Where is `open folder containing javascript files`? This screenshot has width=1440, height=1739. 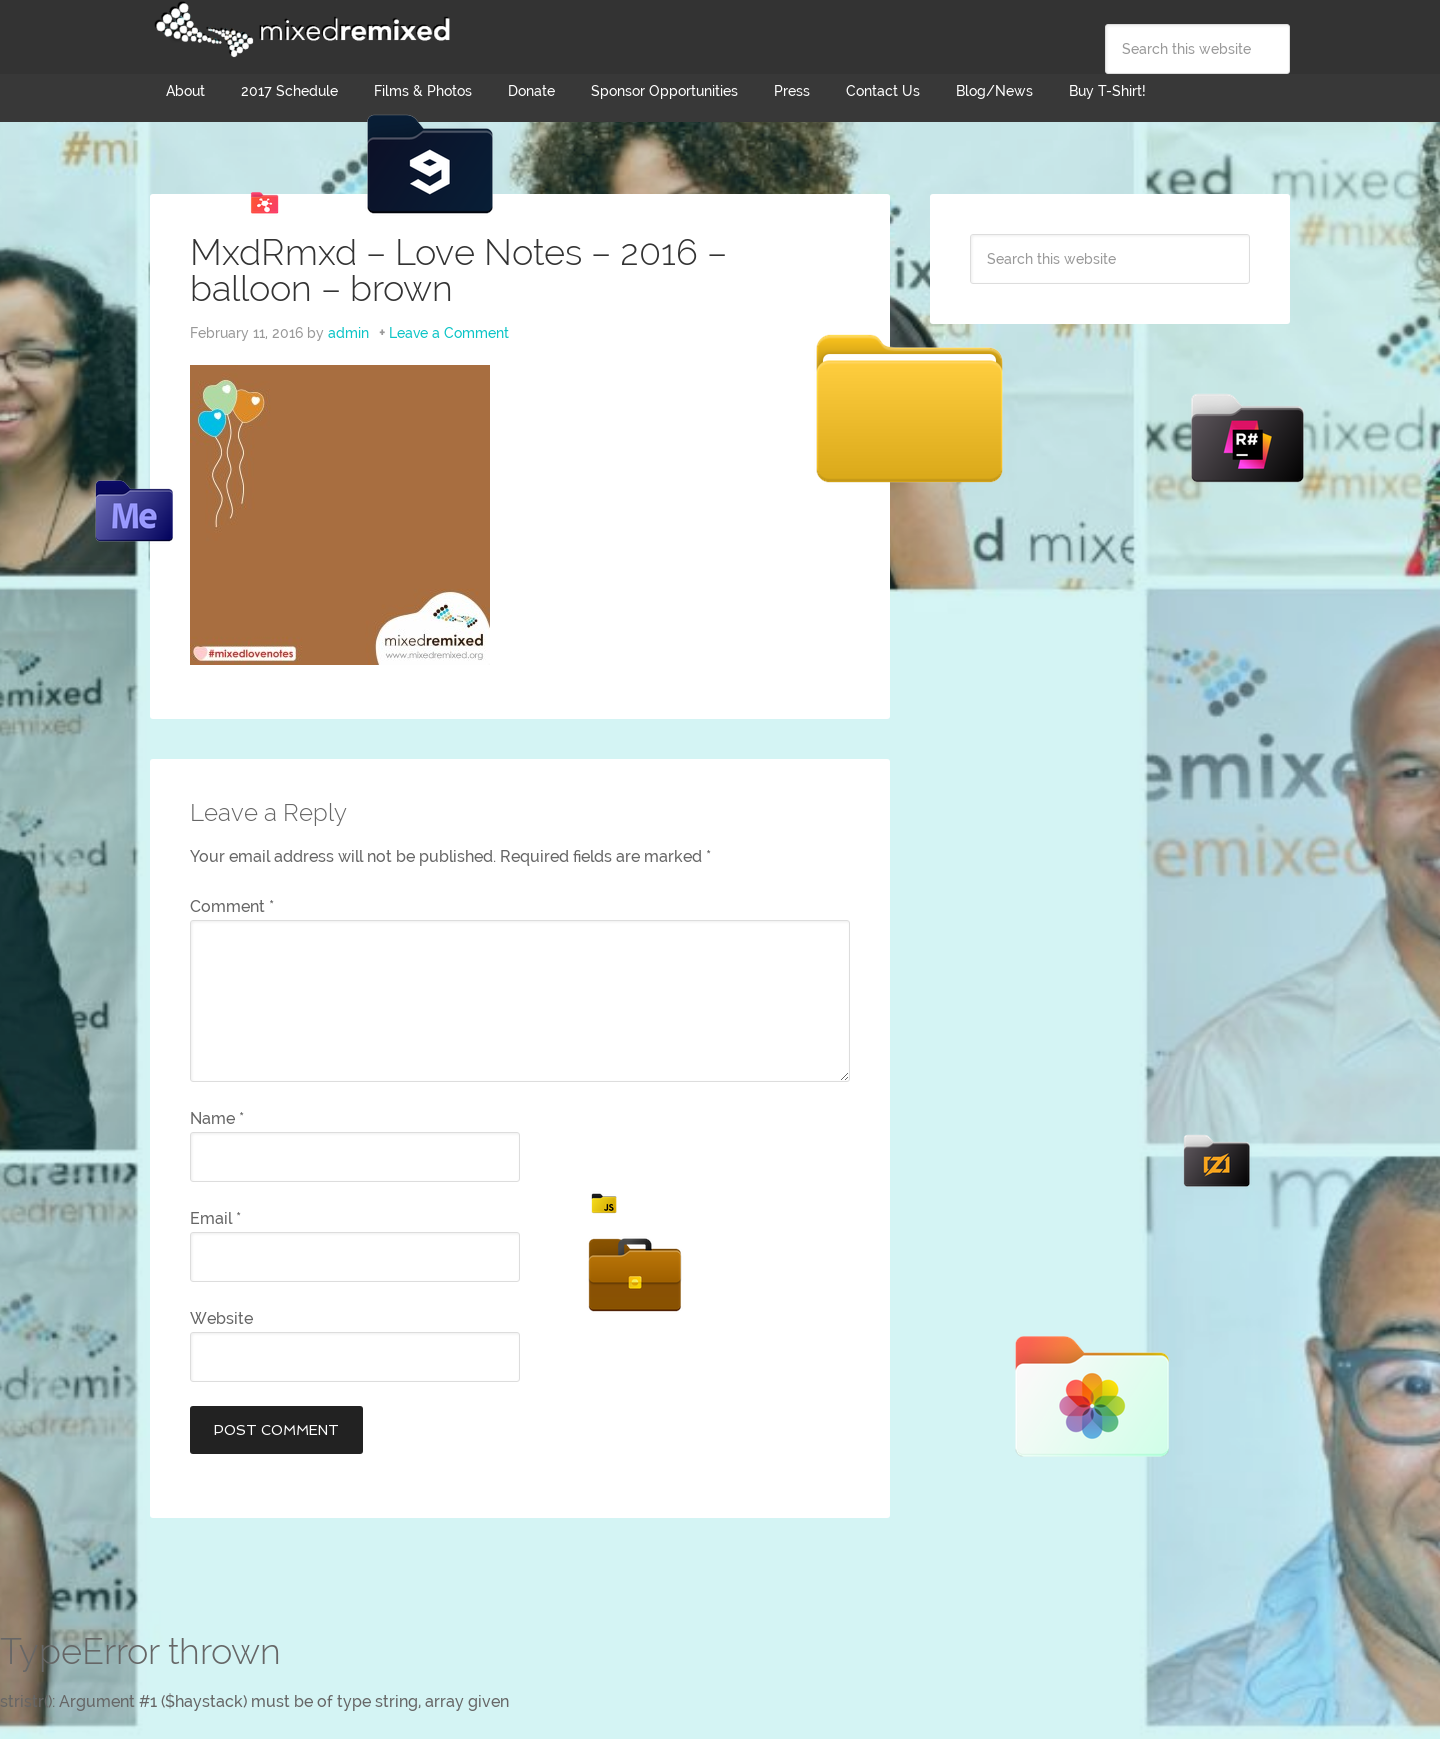
open folder containing javascript files is located at coordinates (604, 1204).